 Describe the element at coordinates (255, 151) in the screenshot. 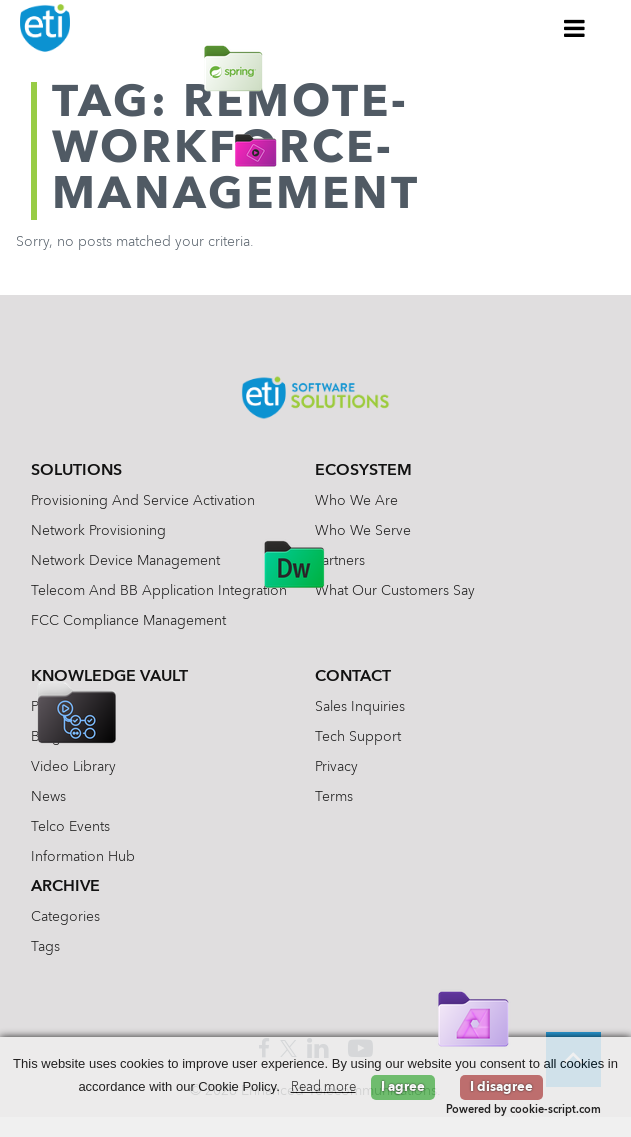

I see `open Adobe Premiere Elements project folder` at that location.